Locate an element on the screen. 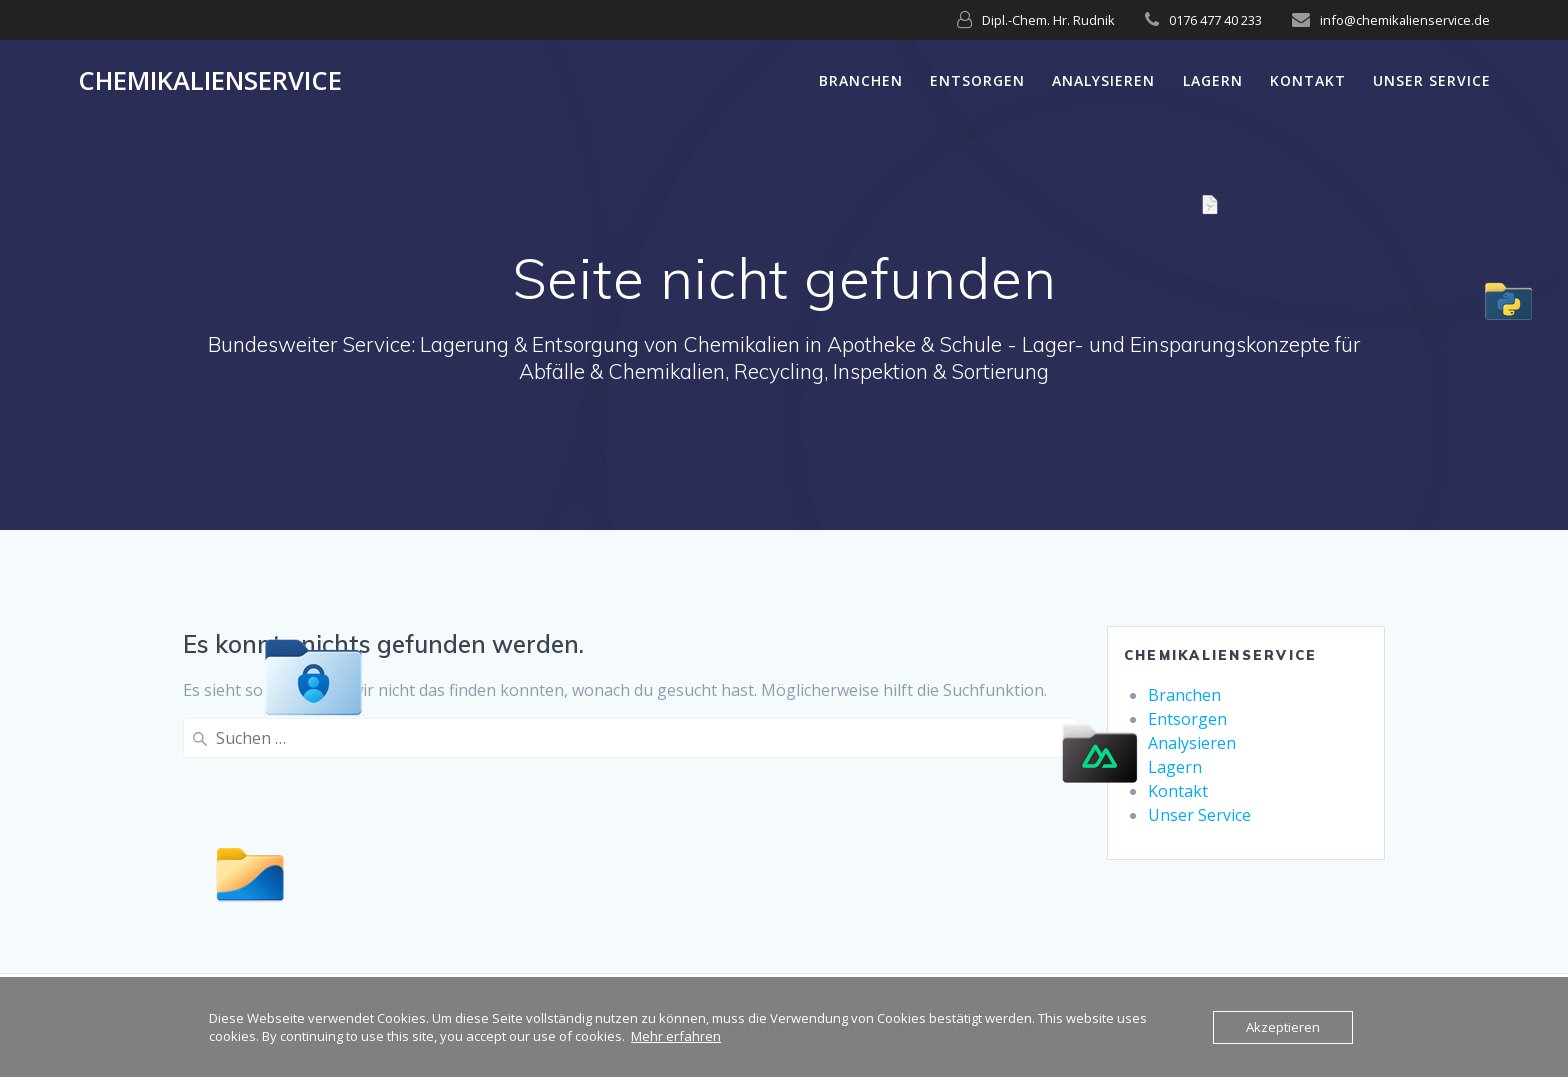 Image resolution: width=1568 pixels, height=1077 pixels. open your files folder is located at coordinates (250, 876).